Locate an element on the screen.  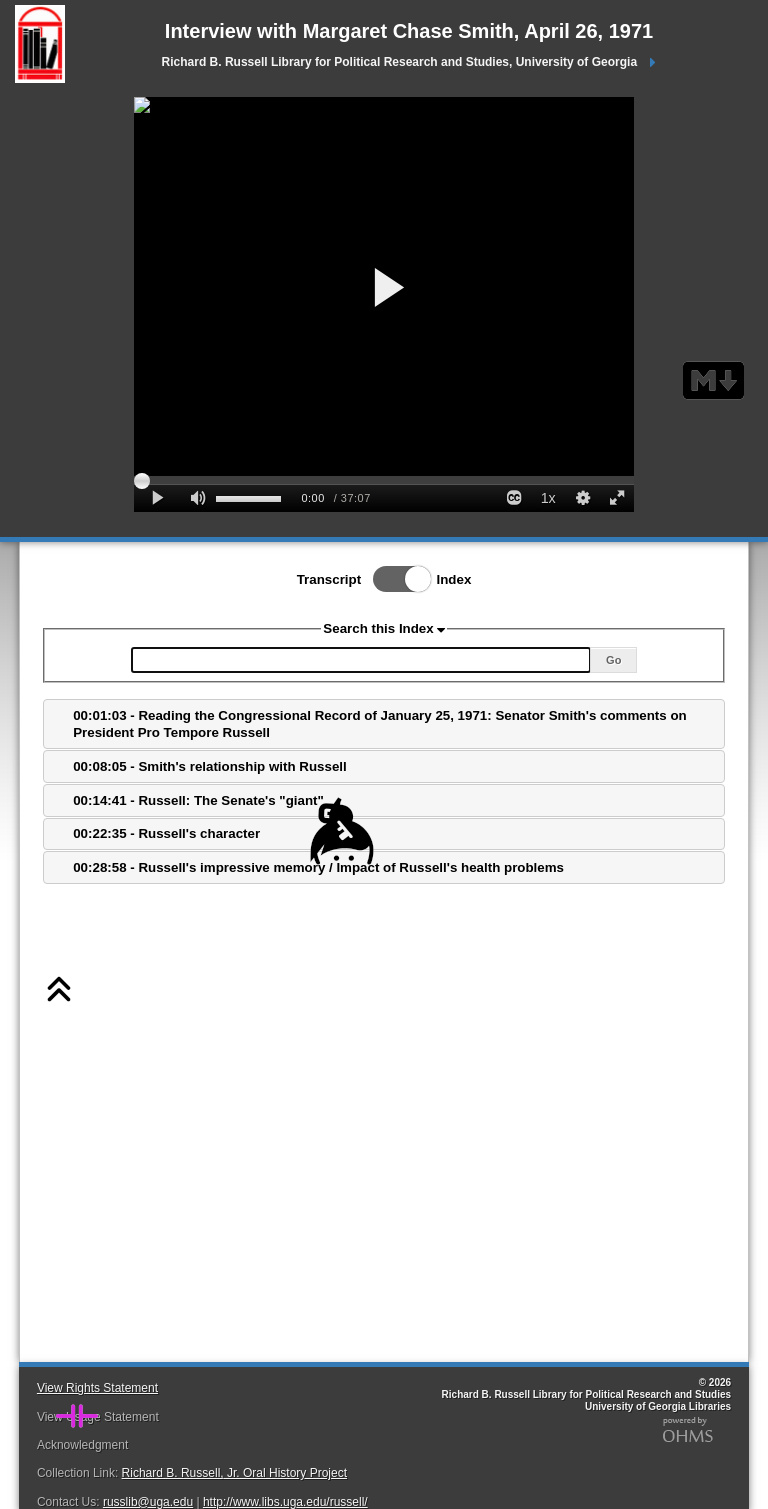
open keybase app is located at coordinates (342, 831).